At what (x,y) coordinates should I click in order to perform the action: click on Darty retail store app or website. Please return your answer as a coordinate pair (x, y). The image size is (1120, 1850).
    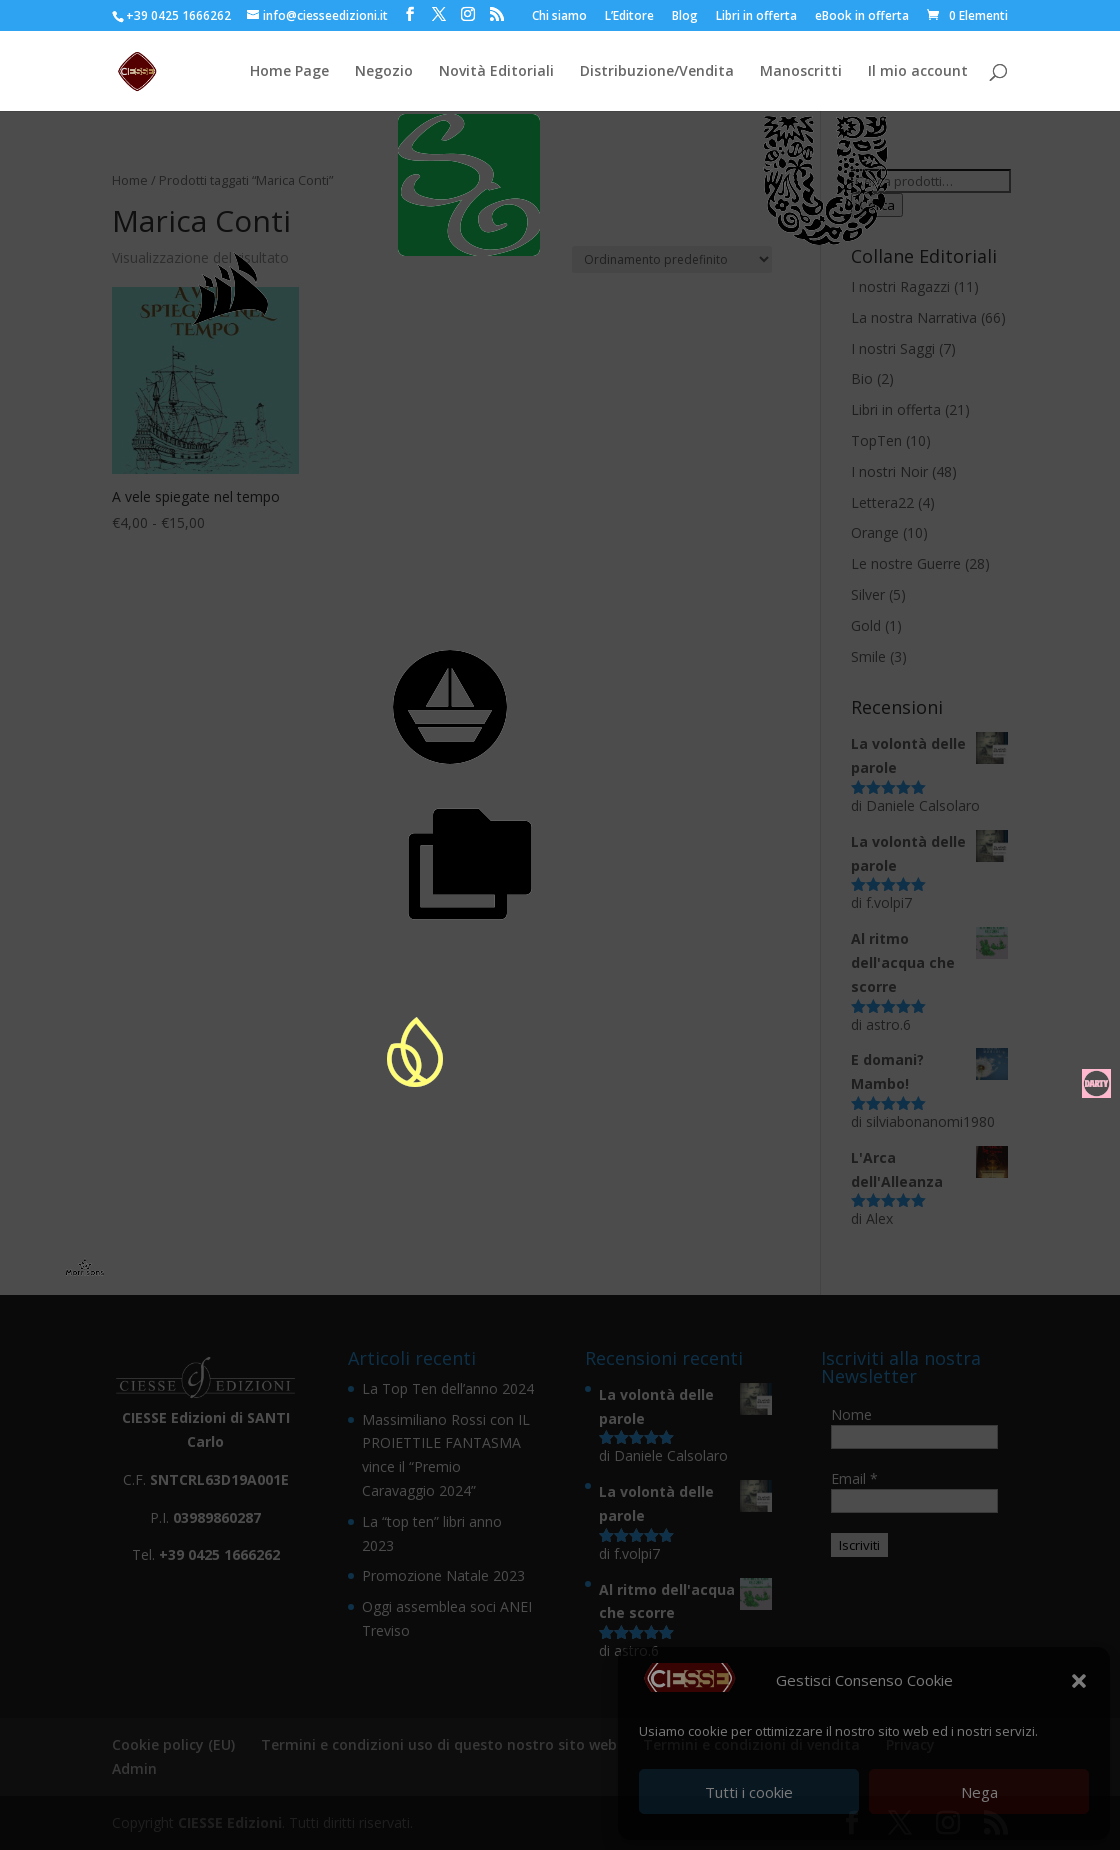
    Looking at the image, I should click on (1096, 1083).